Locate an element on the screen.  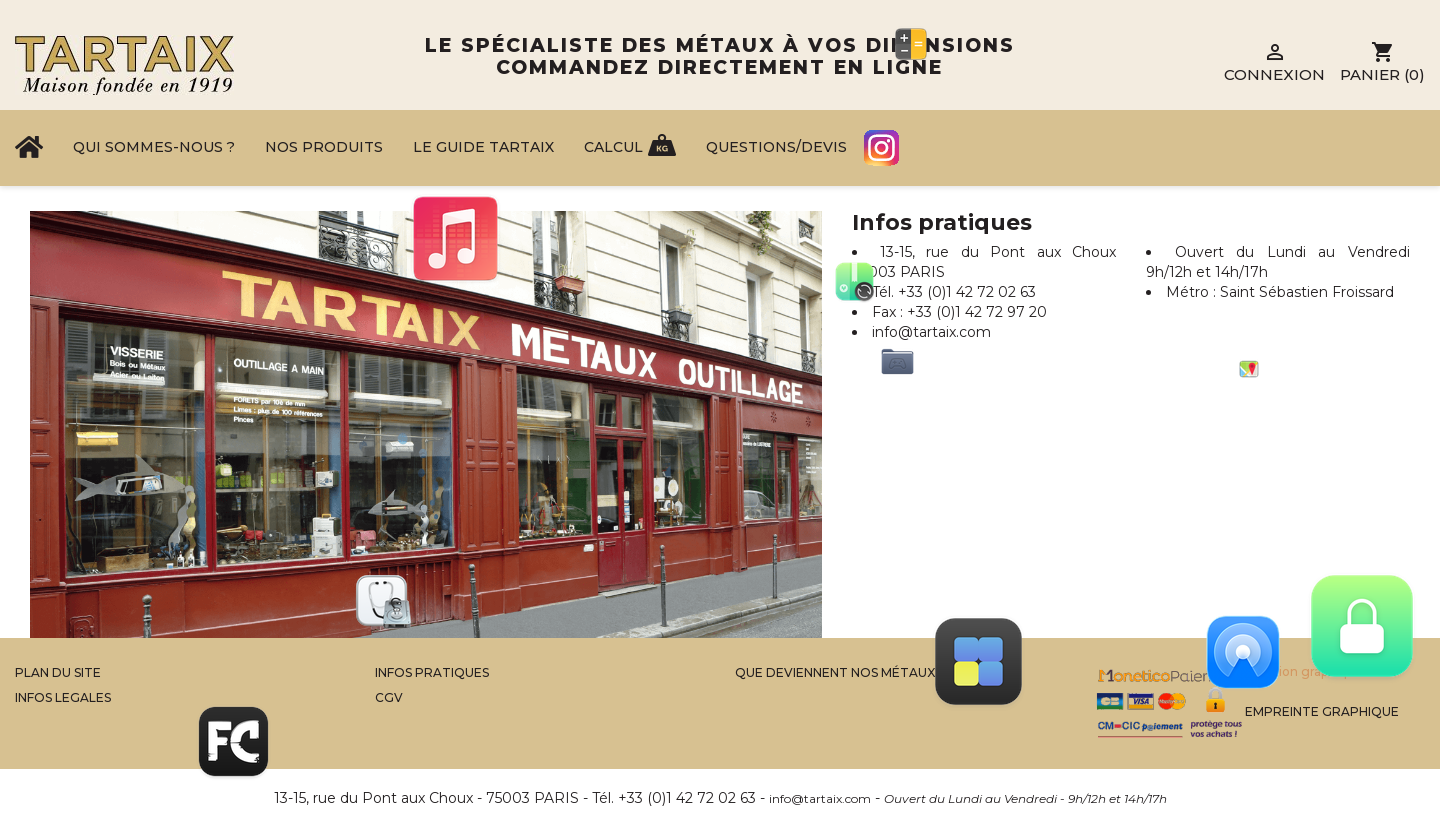
launch Far Cry game is located at coordinates (233, 741).